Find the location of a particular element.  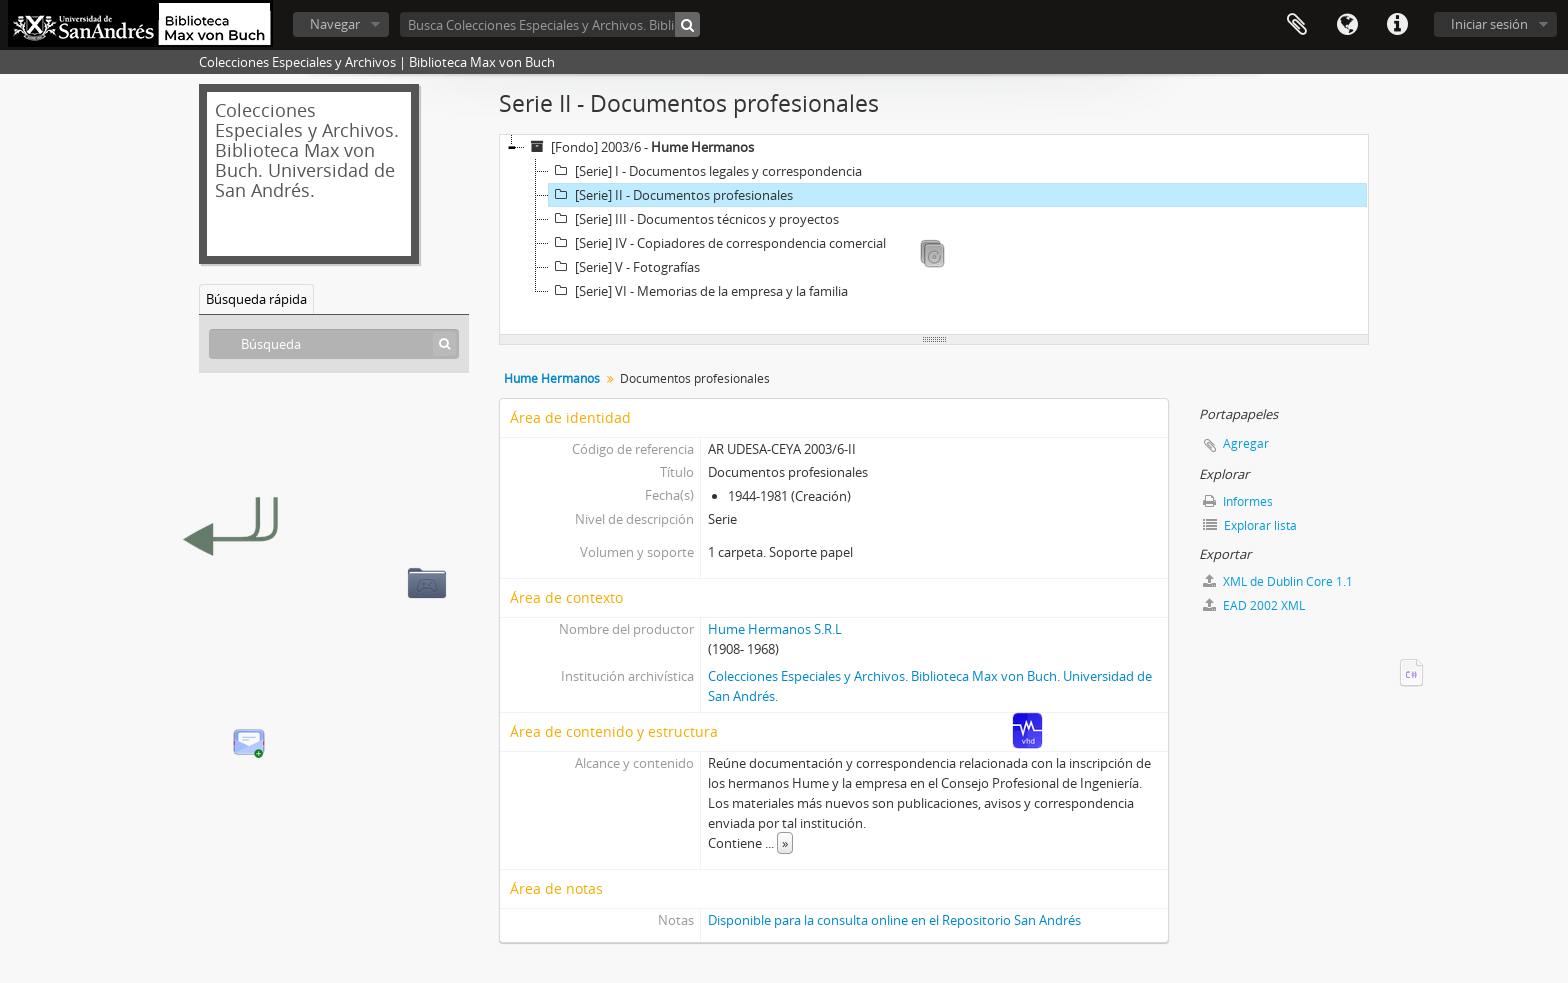

a C# source code file is located at coordinates (1411, 672).